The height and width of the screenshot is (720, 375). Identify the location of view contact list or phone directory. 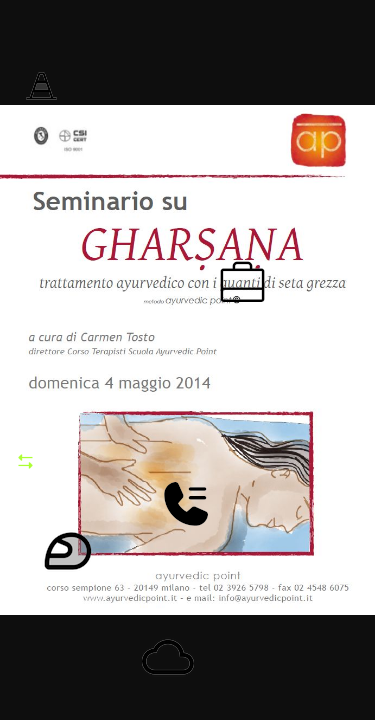
(187, 503).